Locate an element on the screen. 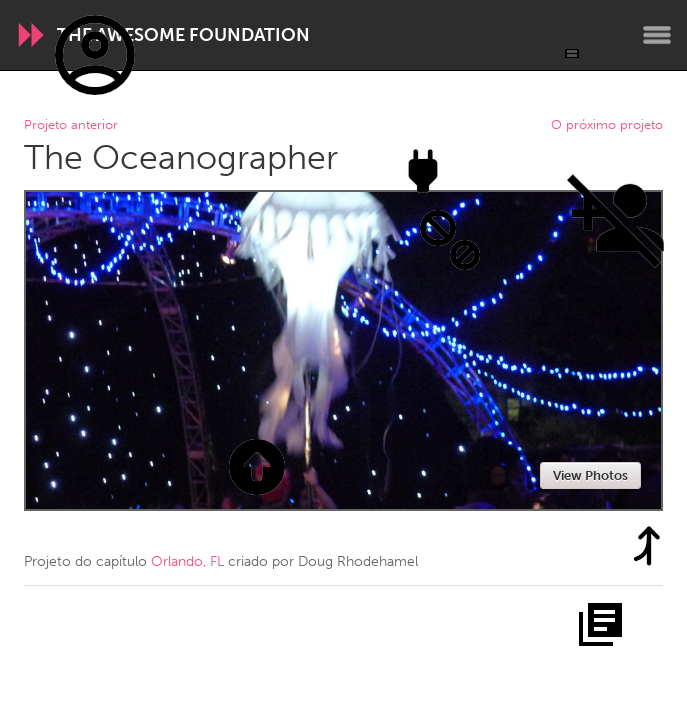 Image resolution: width=687 pixels, height=720 pixels. access medication tracking or reminders is located at coordinates (450, 240).